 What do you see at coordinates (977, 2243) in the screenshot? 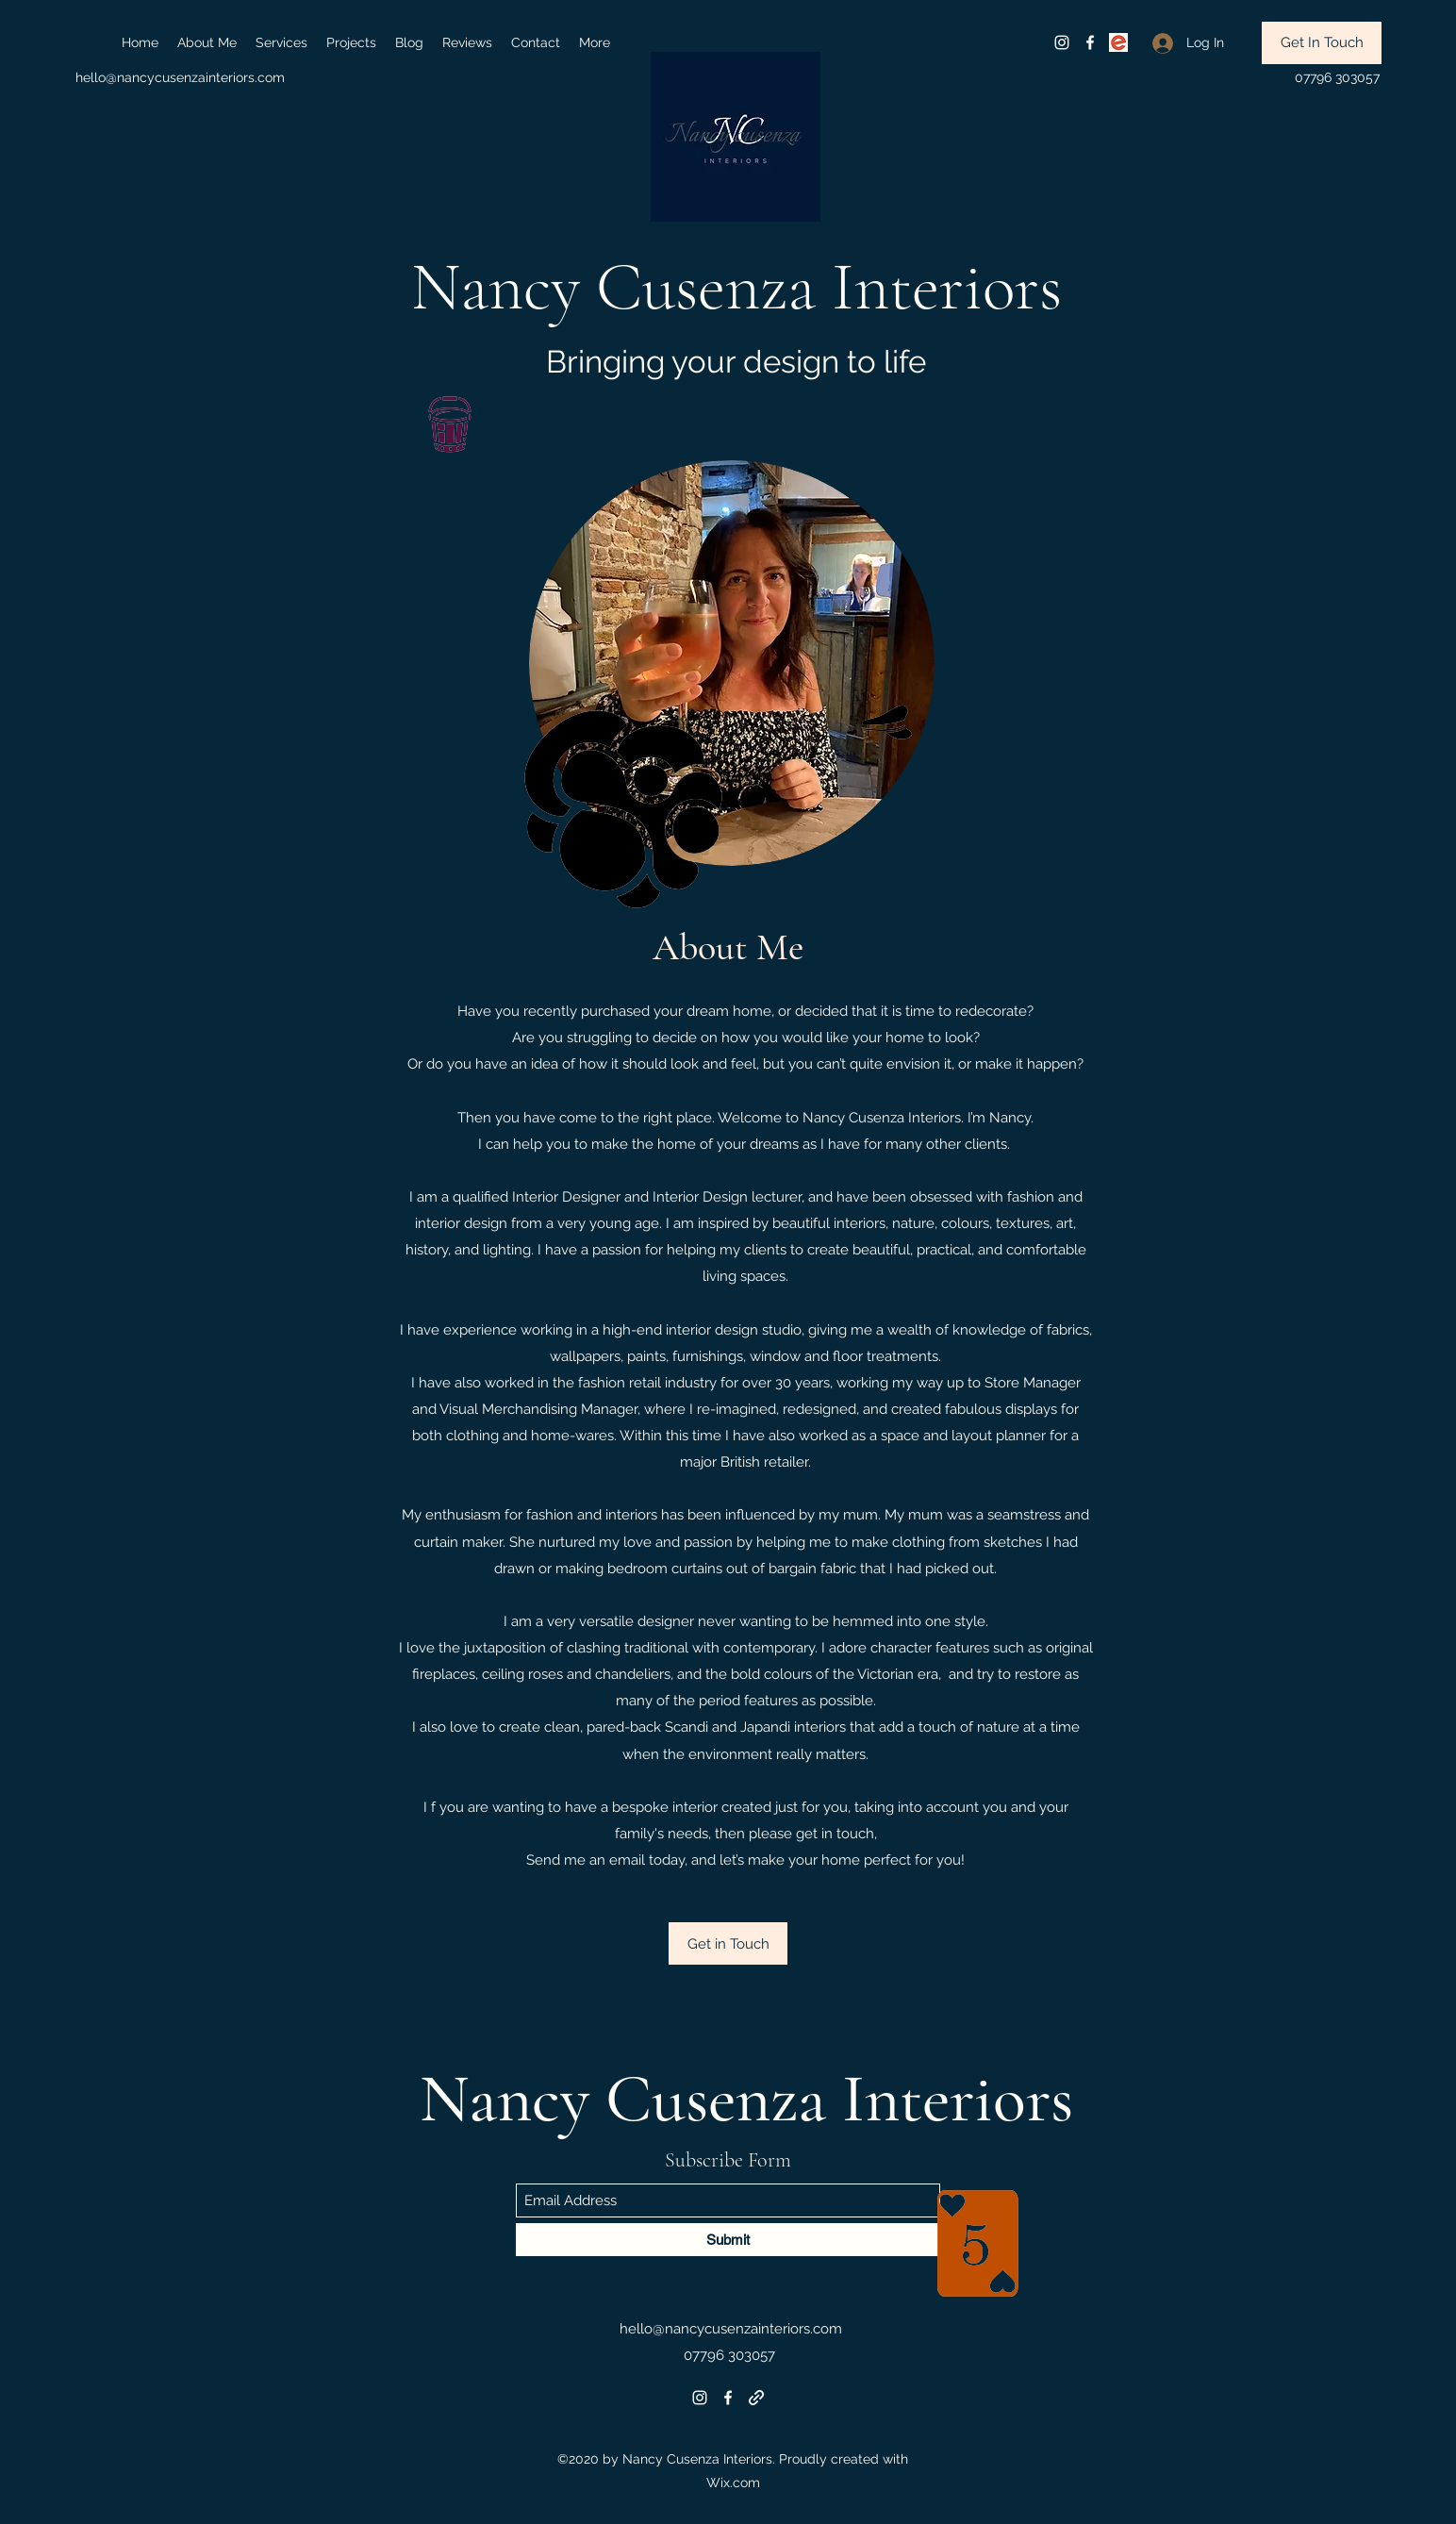
I see `five of hearts playing card` at bounding box center [977, 2243].